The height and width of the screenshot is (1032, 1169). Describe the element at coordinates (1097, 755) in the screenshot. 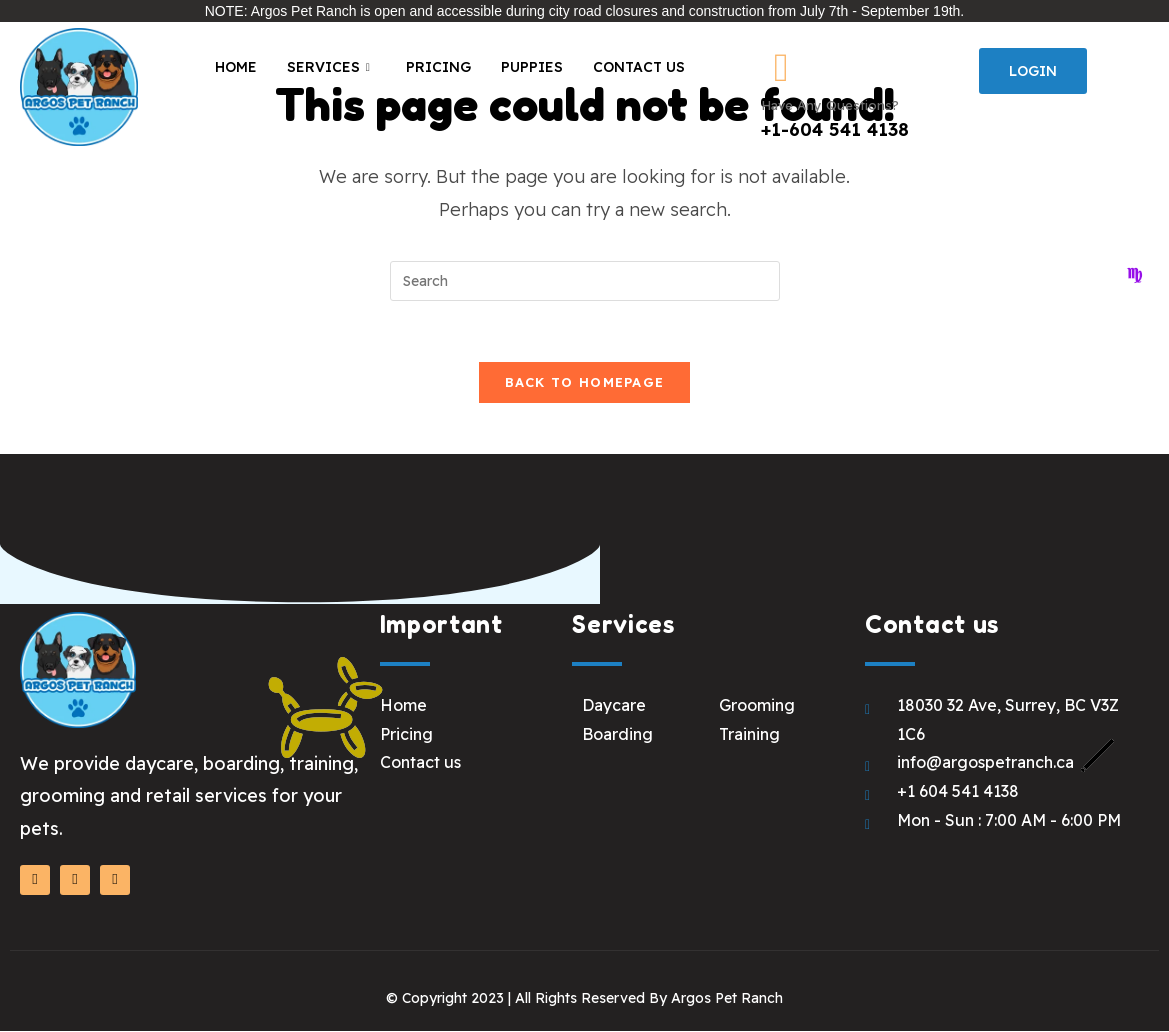

I see `place a straight pipe segment` at that location.